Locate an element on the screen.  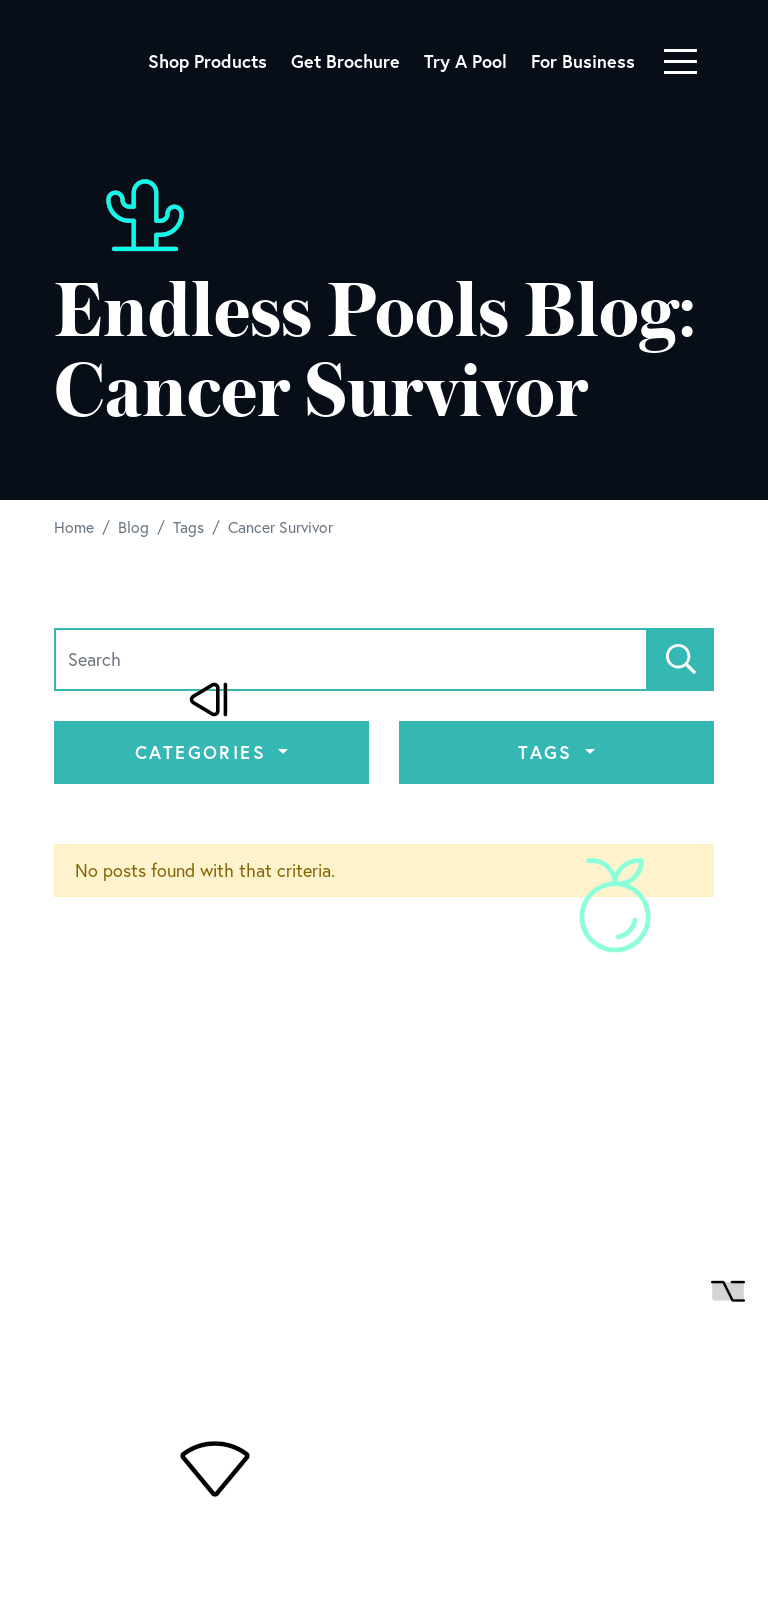
indicates citrus or orange flavor option is located at coordinates (615, 907).